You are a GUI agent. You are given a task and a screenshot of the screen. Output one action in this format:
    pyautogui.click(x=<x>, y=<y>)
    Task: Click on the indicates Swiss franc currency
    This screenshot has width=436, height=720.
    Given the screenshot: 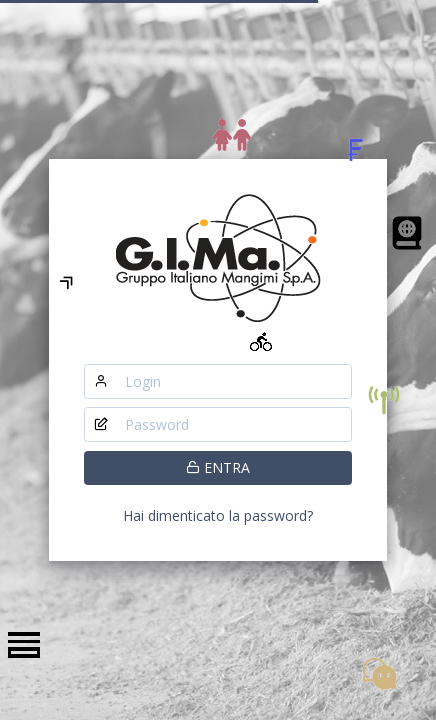 What is the action you would take?
    pyautogui.click(x=355, y=150)
    